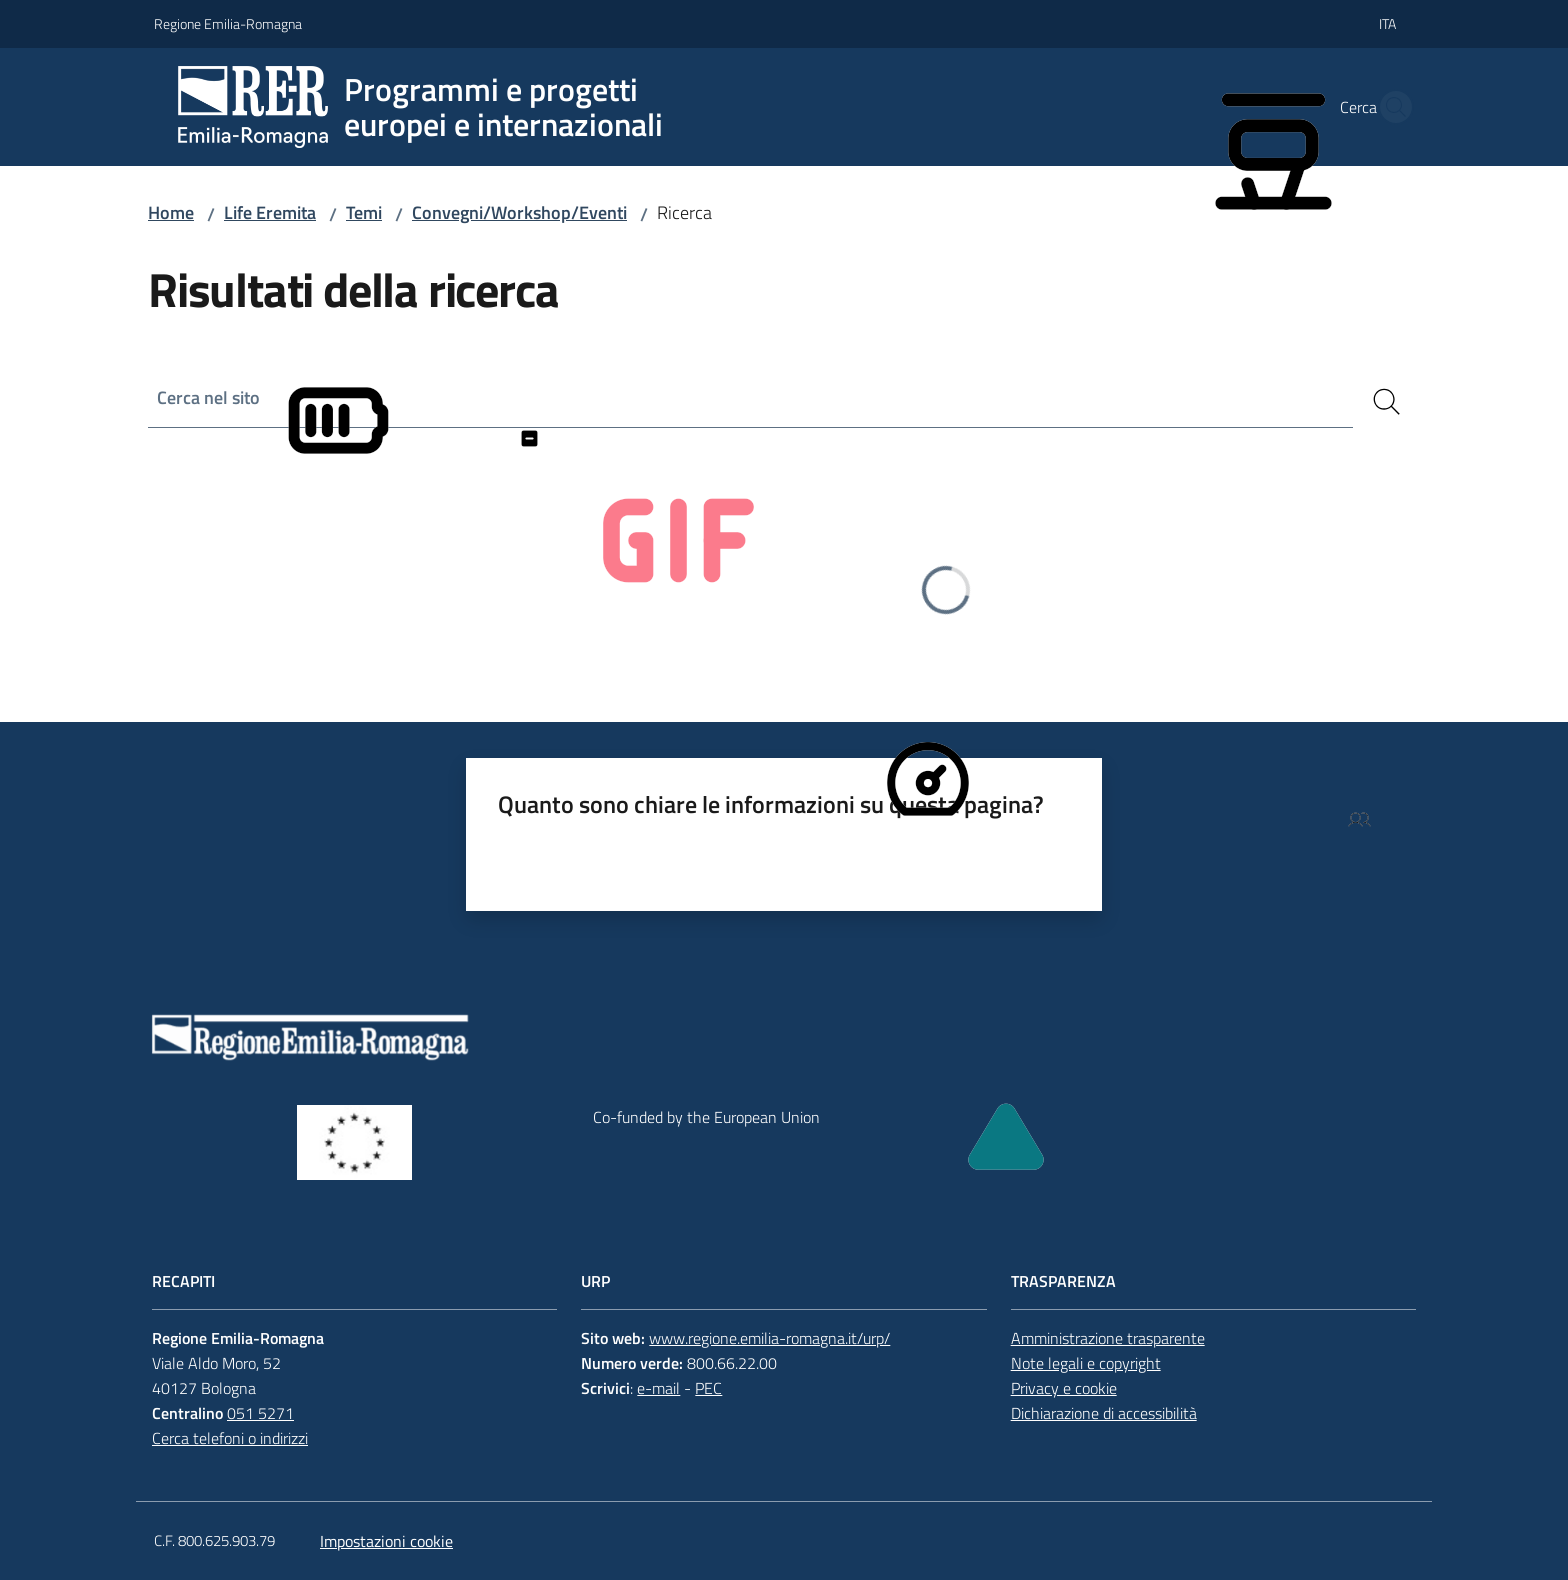 The height and width of the screenshot is (1580, 1568). Describe the element at coordinates (1273, 151) in the screenshot. I see `open Douban app` at that location.